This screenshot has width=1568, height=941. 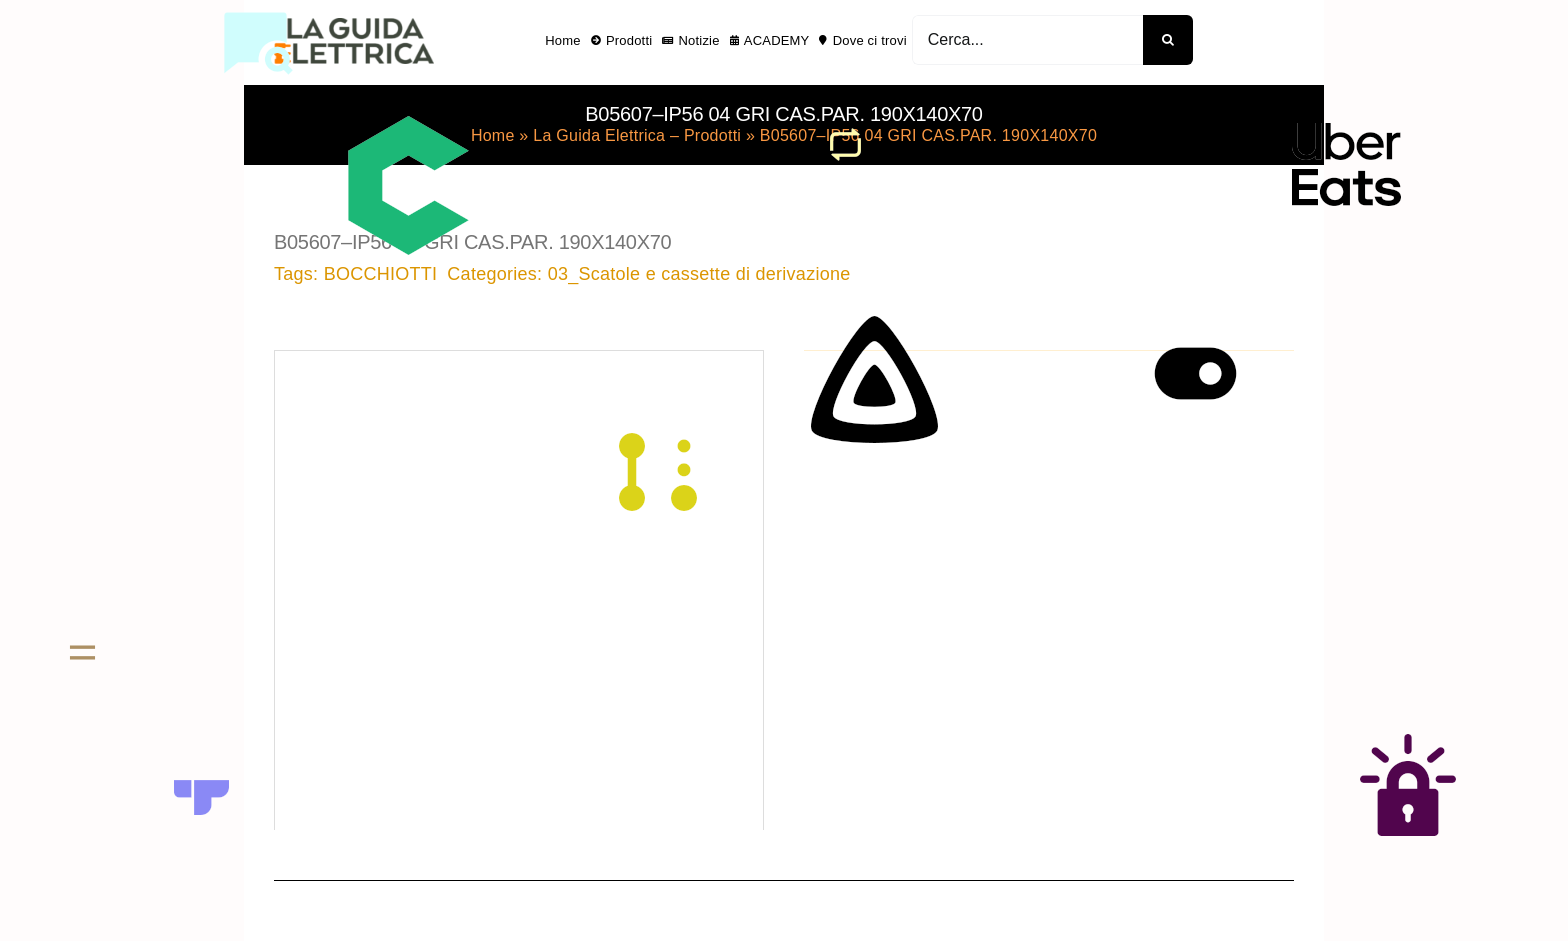 I want to click on toggle a setting on or off, so click(x=1195, y=373).